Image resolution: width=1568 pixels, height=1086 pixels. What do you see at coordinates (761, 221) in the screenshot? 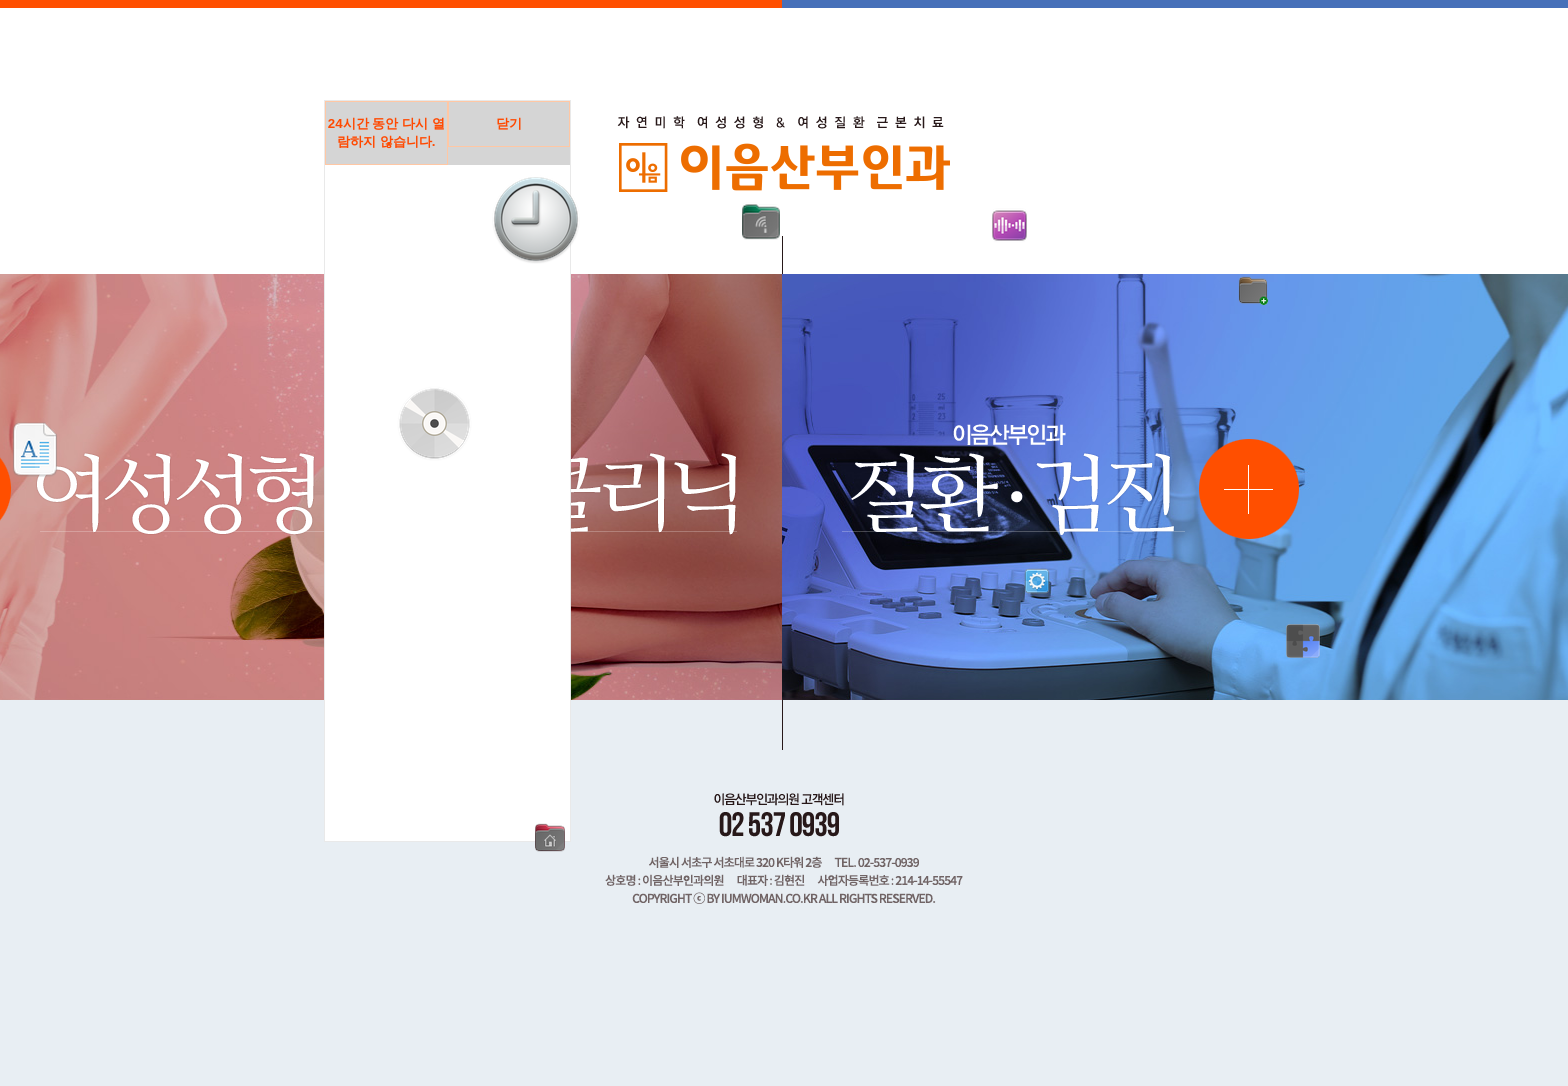
I see `open insync cloud sync folder` at bounding box center [761, 221].